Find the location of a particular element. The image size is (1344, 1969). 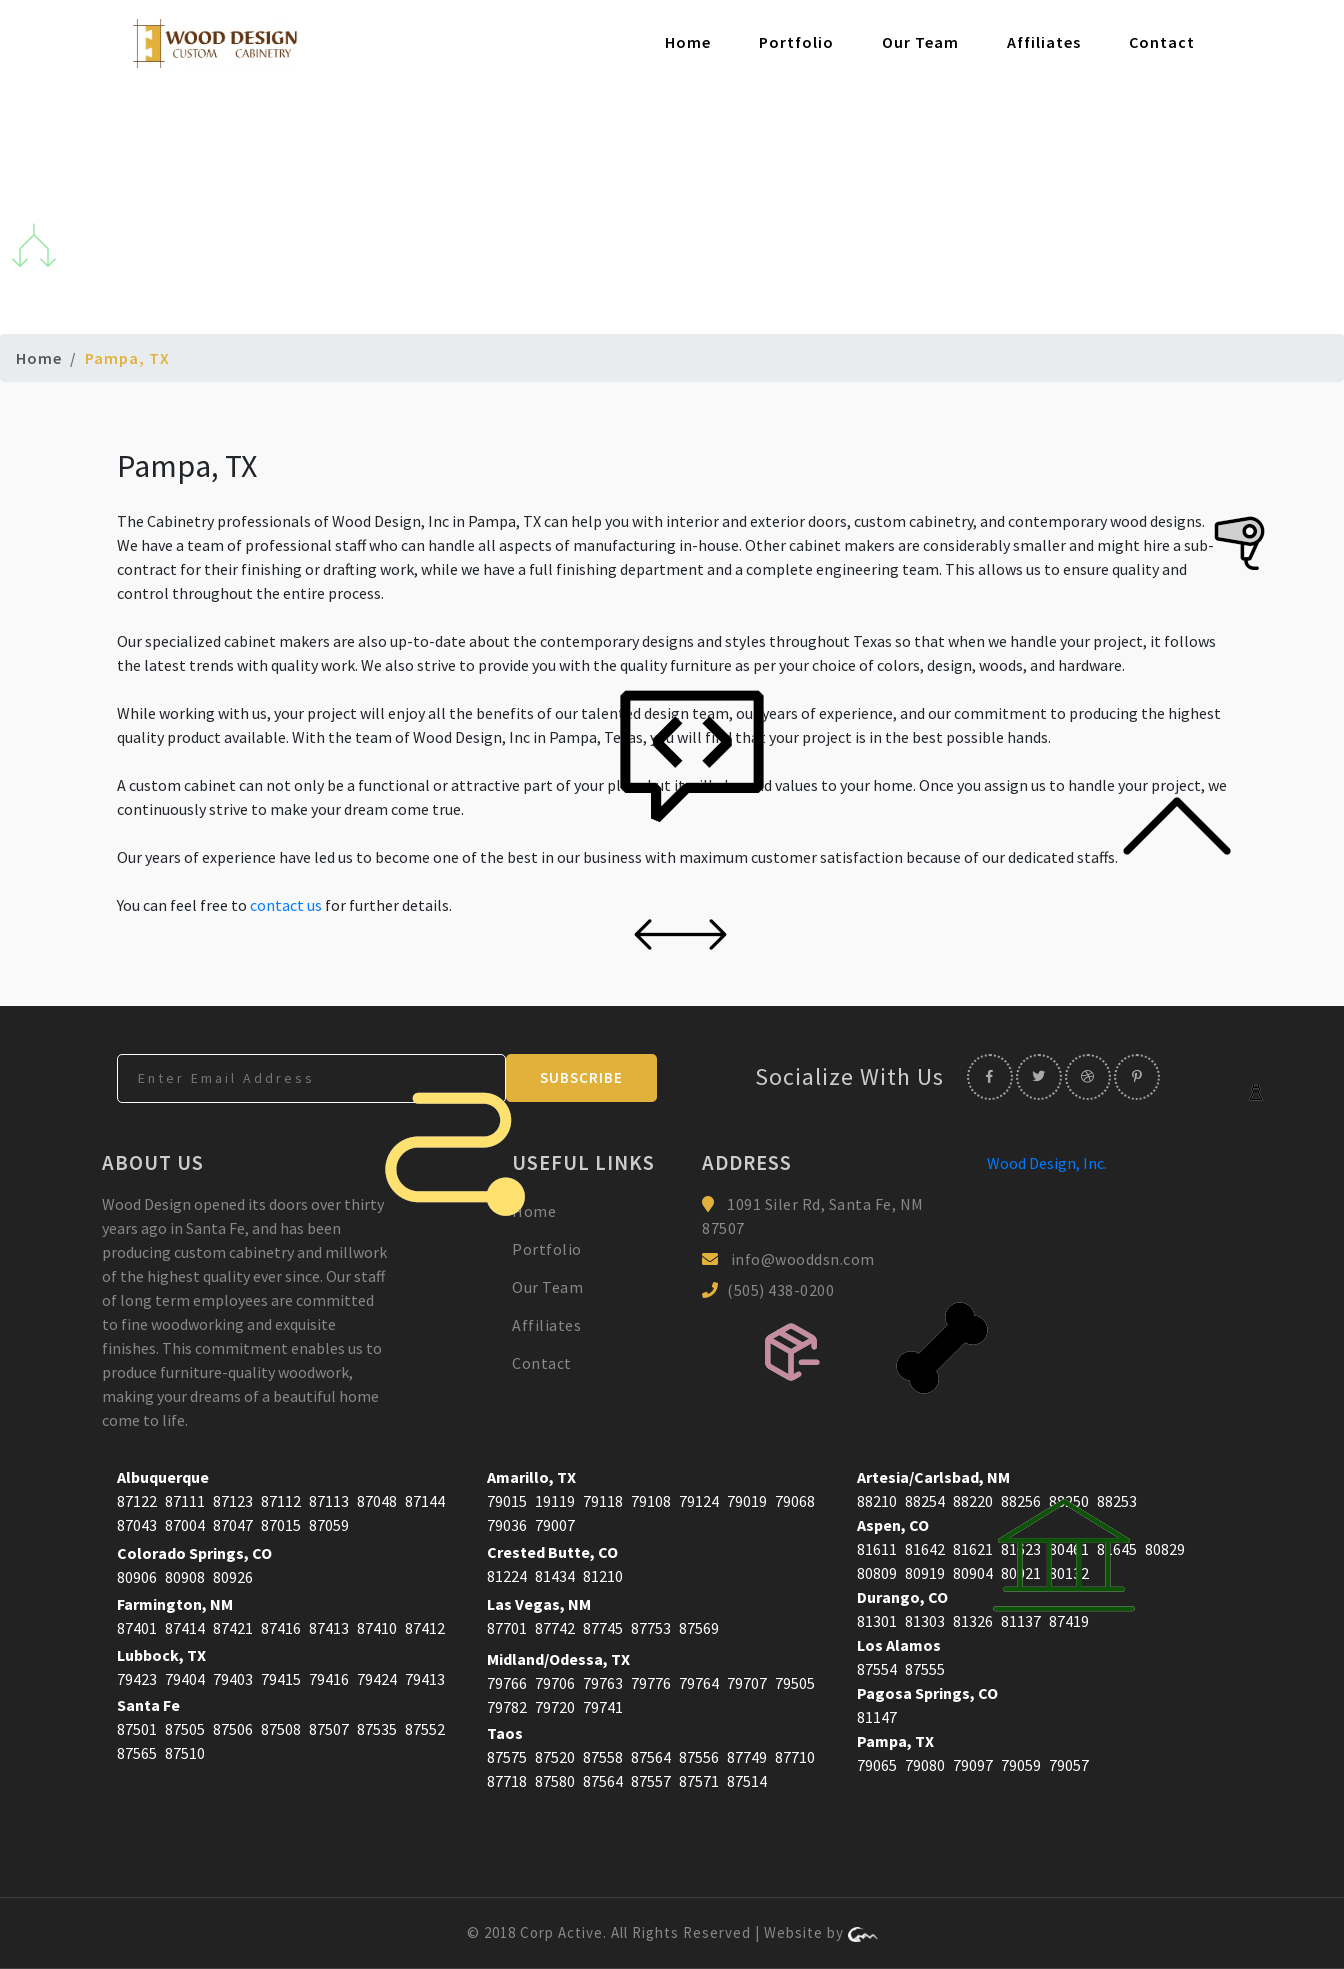

browse women's clothing or dresses is located at coordinates (1256, 1093).